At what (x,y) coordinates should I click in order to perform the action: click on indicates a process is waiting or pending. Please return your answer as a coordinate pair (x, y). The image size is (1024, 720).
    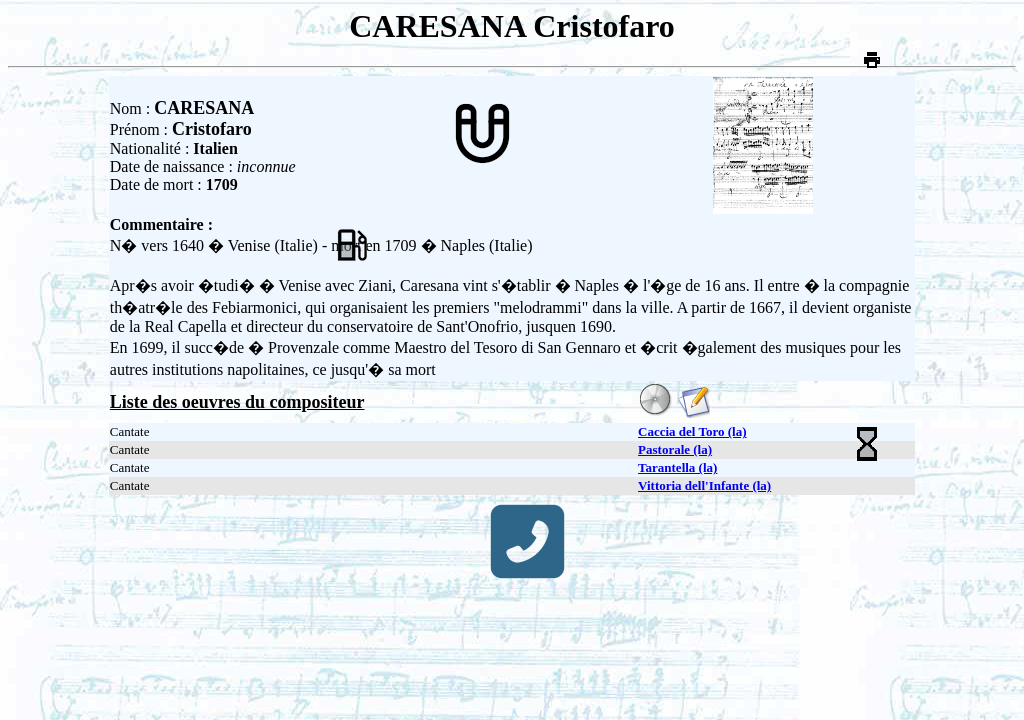
    Looking at the image, I should click on (867, 444).